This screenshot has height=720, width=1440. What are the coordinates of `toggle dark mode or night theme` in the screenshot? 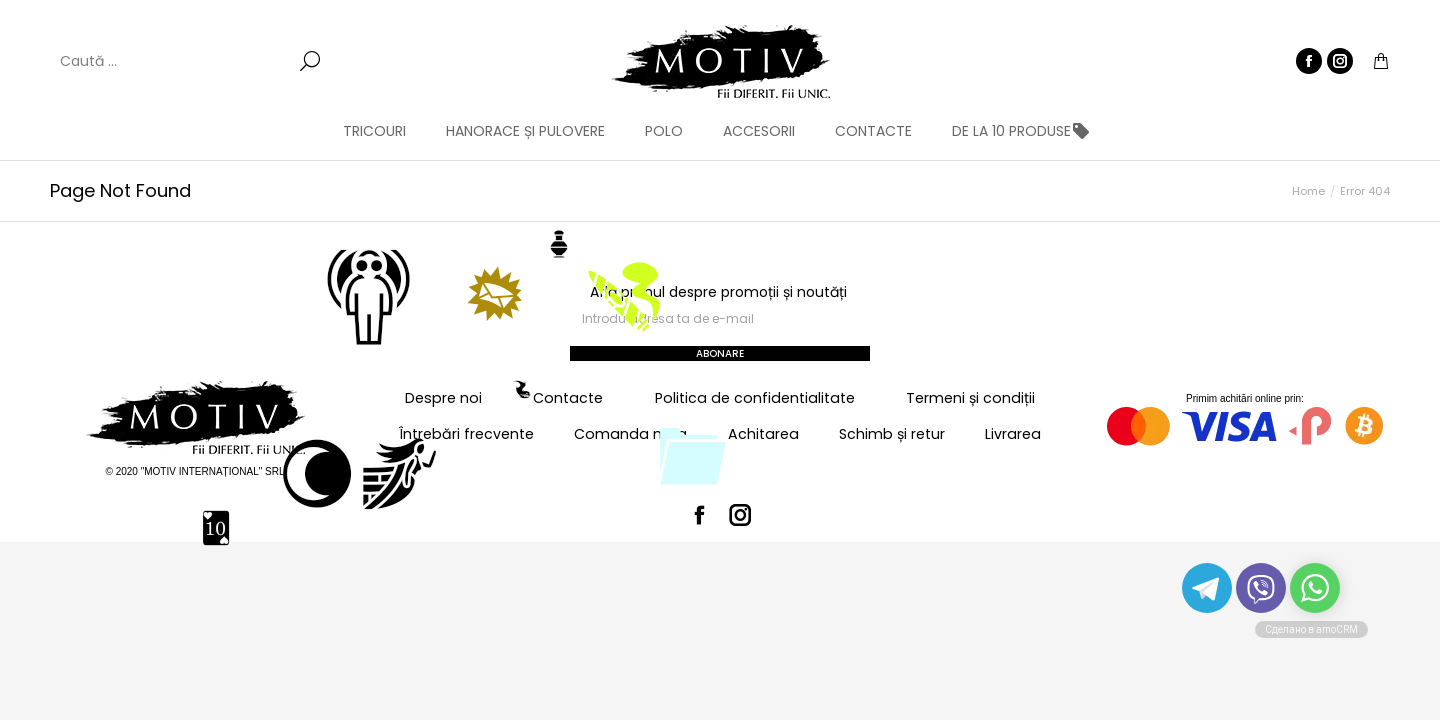 It's located at (317, 473).